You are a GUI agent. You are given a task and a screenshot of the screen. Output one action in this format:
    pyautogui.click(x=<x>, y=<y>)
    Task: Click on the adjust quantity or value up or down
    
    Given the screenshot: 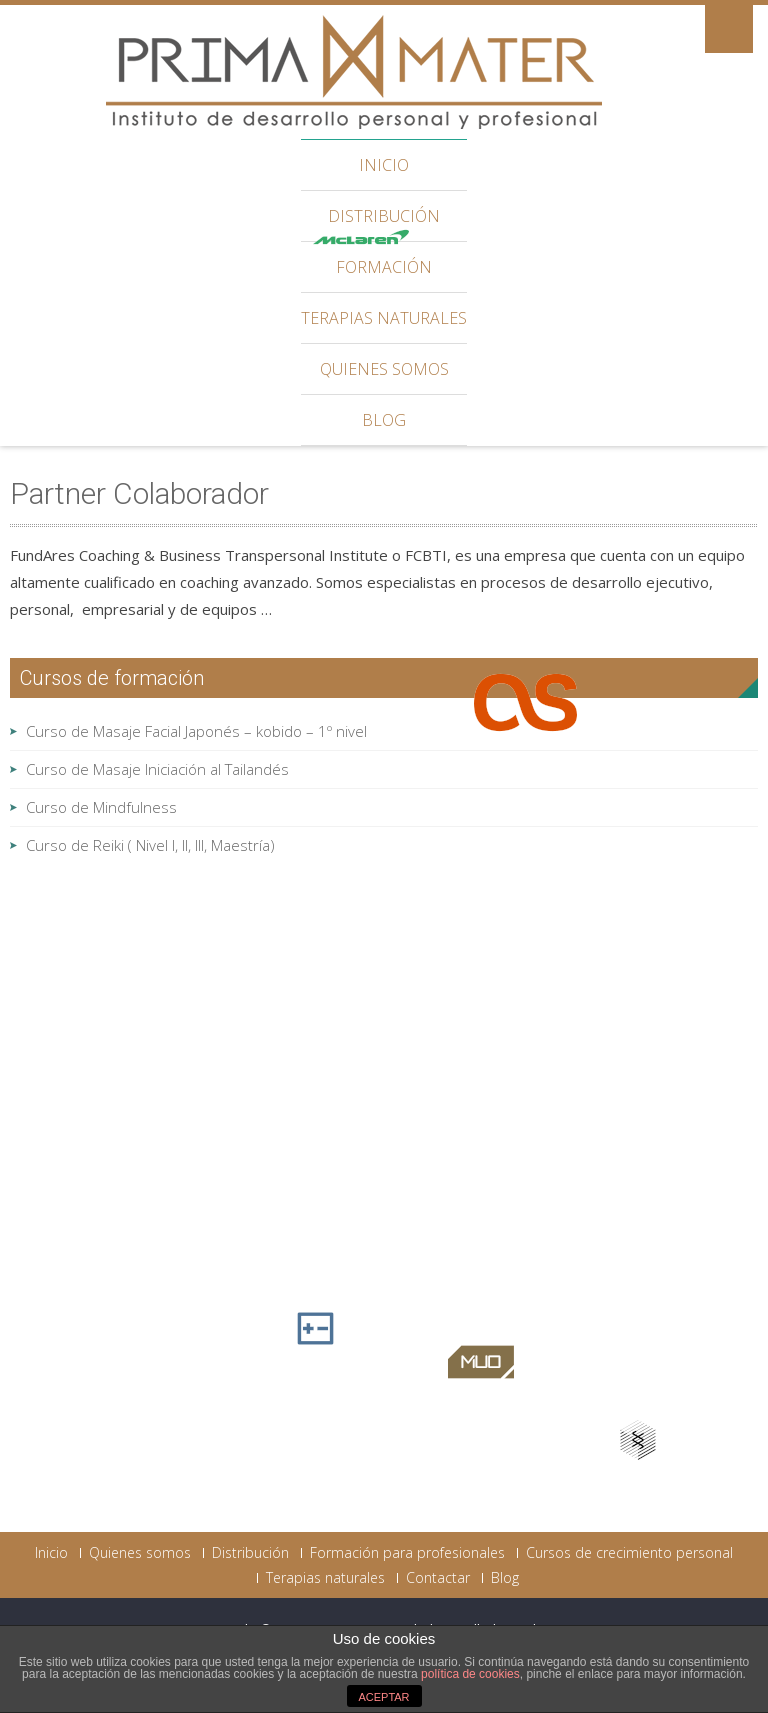 What is the action you would take?
    pyautogui.click(x=315, y=1328)
    